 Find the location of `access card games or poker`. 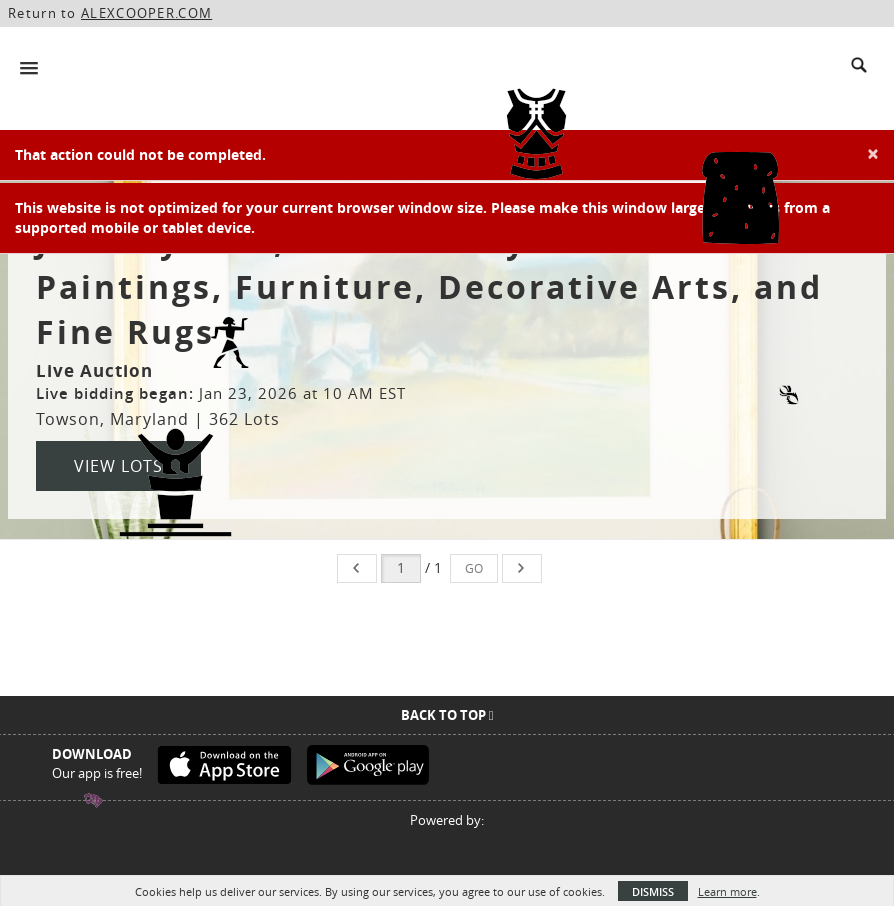

access card games or poker is located at coordinates (93, 800).